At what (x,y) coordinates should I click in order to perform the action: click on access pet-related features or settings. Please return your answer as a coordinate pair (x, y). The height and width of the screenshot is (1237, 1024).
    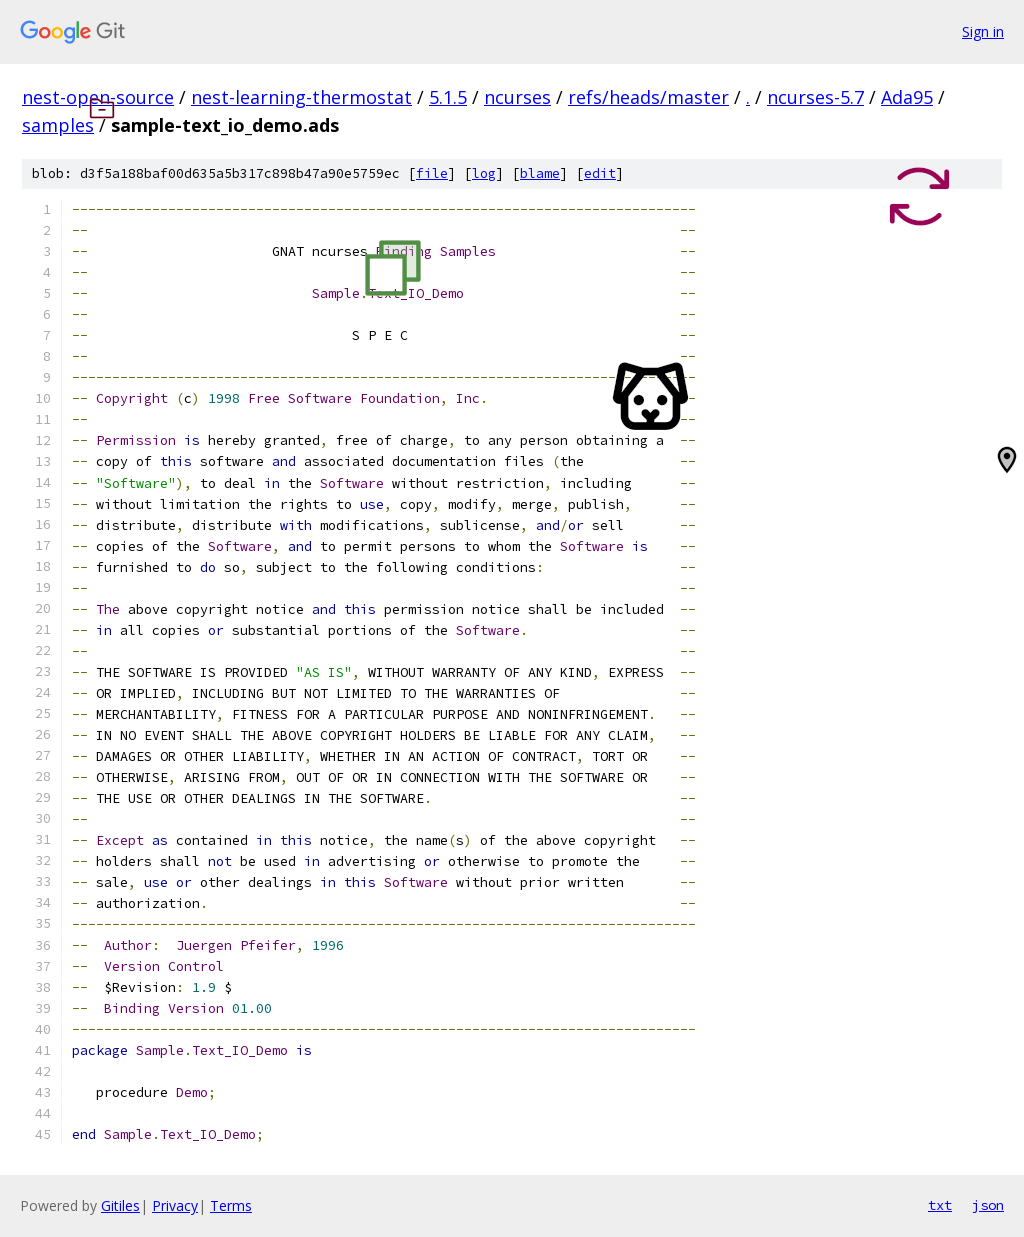
    Looking at the image, I should click on (650, 397).